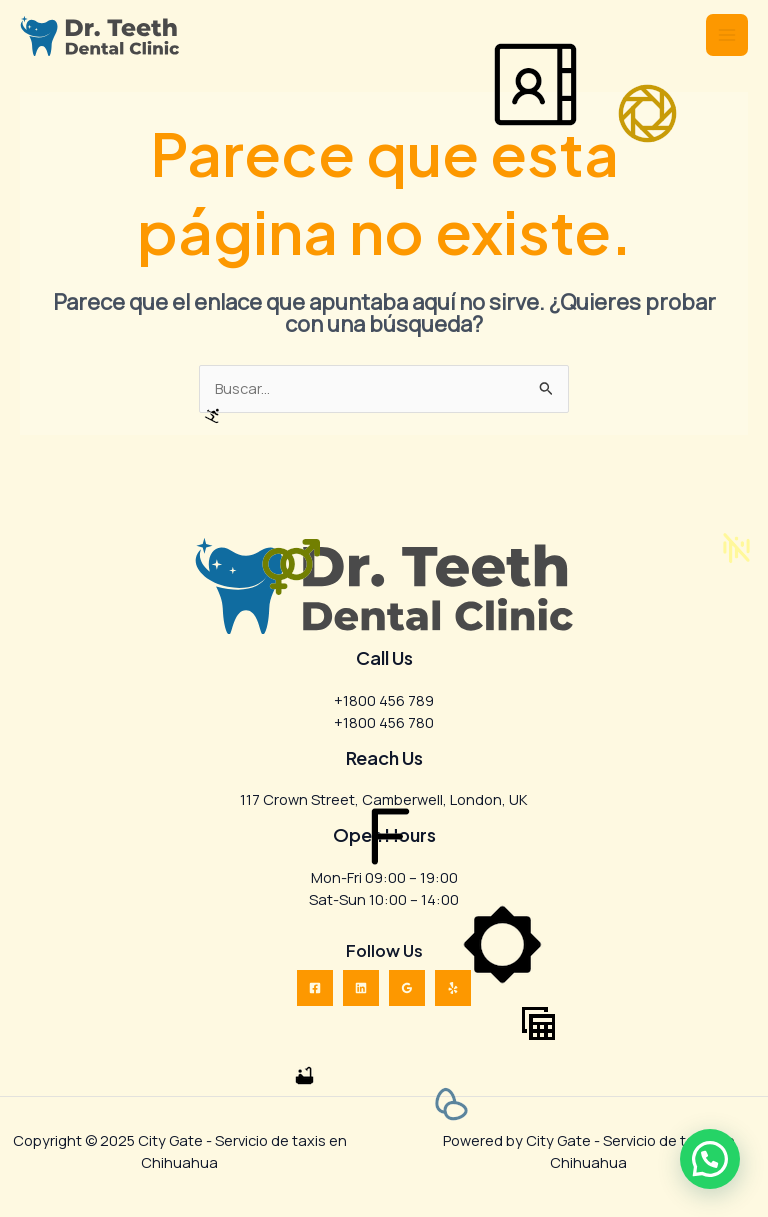 The image size is (768, 1217). I want to click on indicates gender or sex selection options, so click(290, 568).